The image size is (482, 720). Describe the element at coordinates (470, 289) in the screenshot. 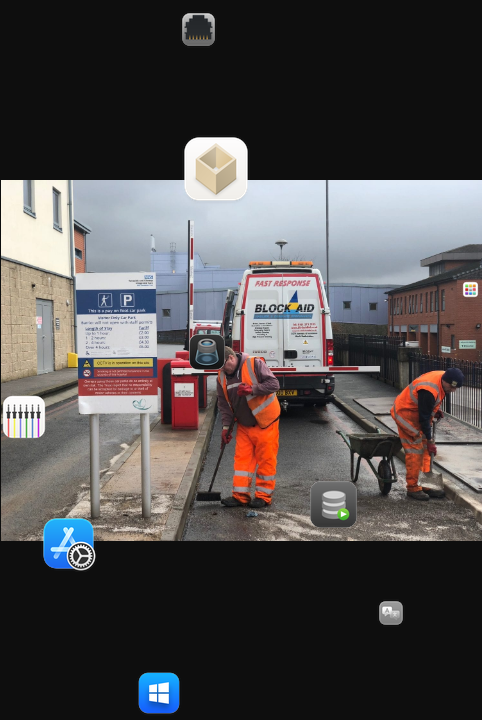

I see `open the app grid or launcher` at that location.